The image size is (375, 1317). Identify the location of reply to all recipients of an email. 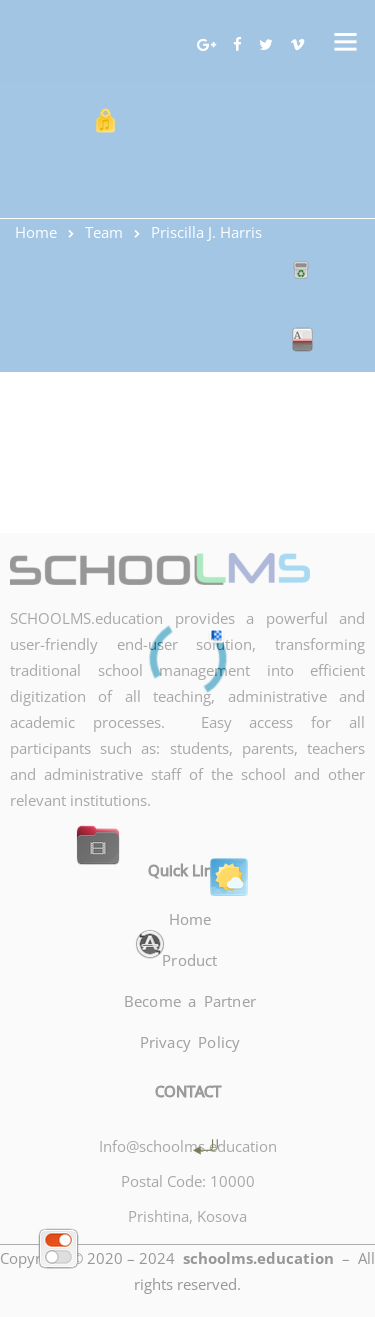
(205, 1145).